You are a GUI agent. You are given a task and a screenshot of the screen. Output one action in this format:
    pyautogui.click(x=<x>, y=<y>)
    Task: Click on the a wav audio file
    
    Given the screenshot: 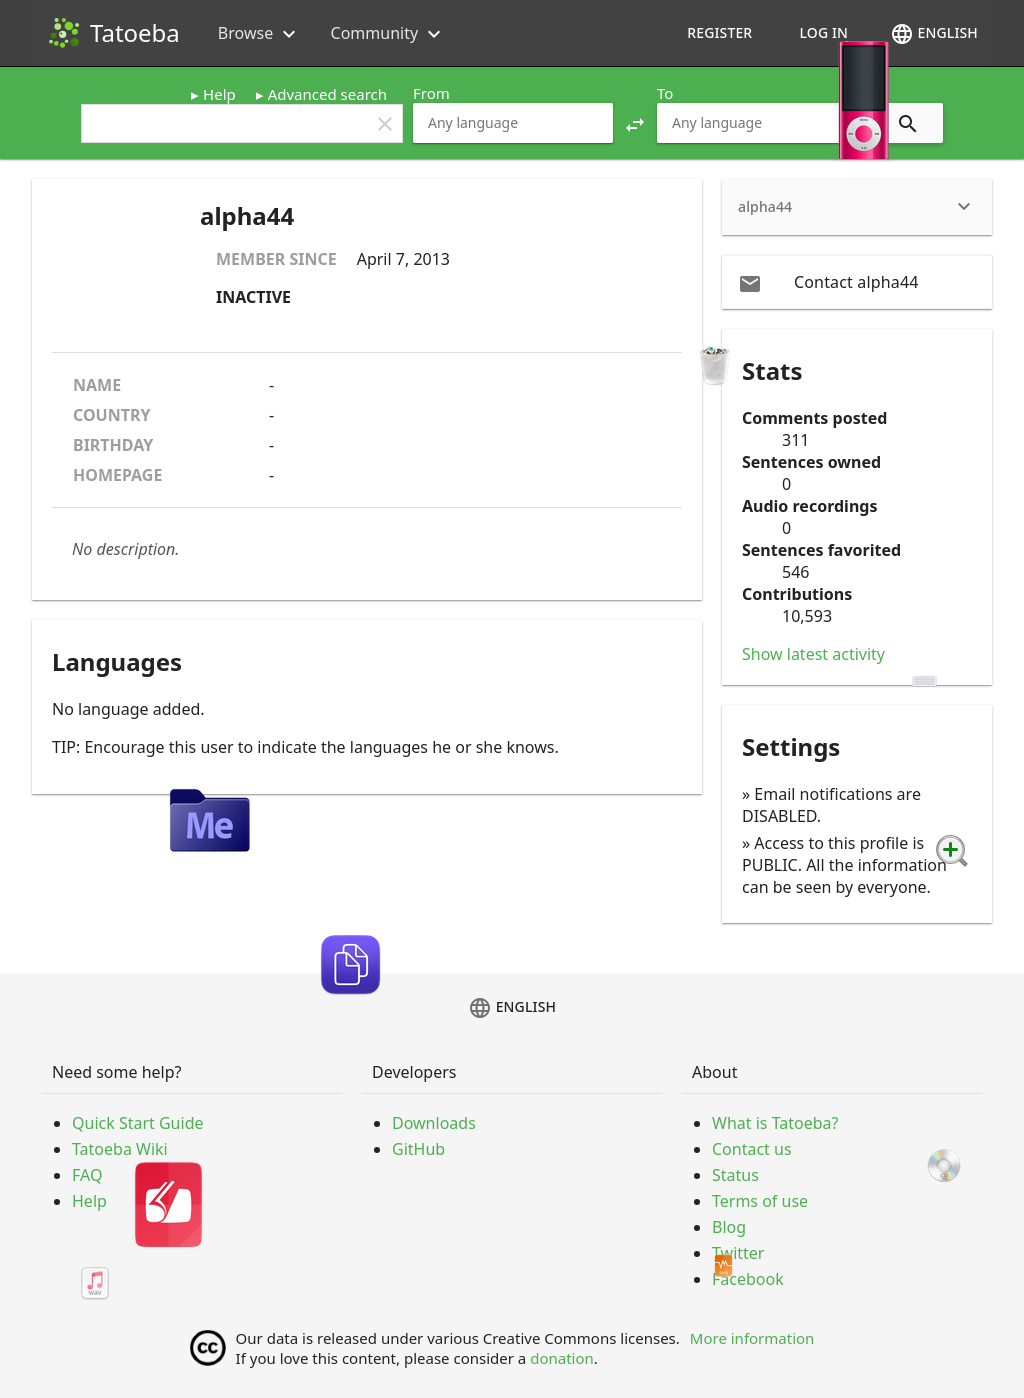 What is the action you would take?
    pyautogui.click(x=95, y=1283)
    